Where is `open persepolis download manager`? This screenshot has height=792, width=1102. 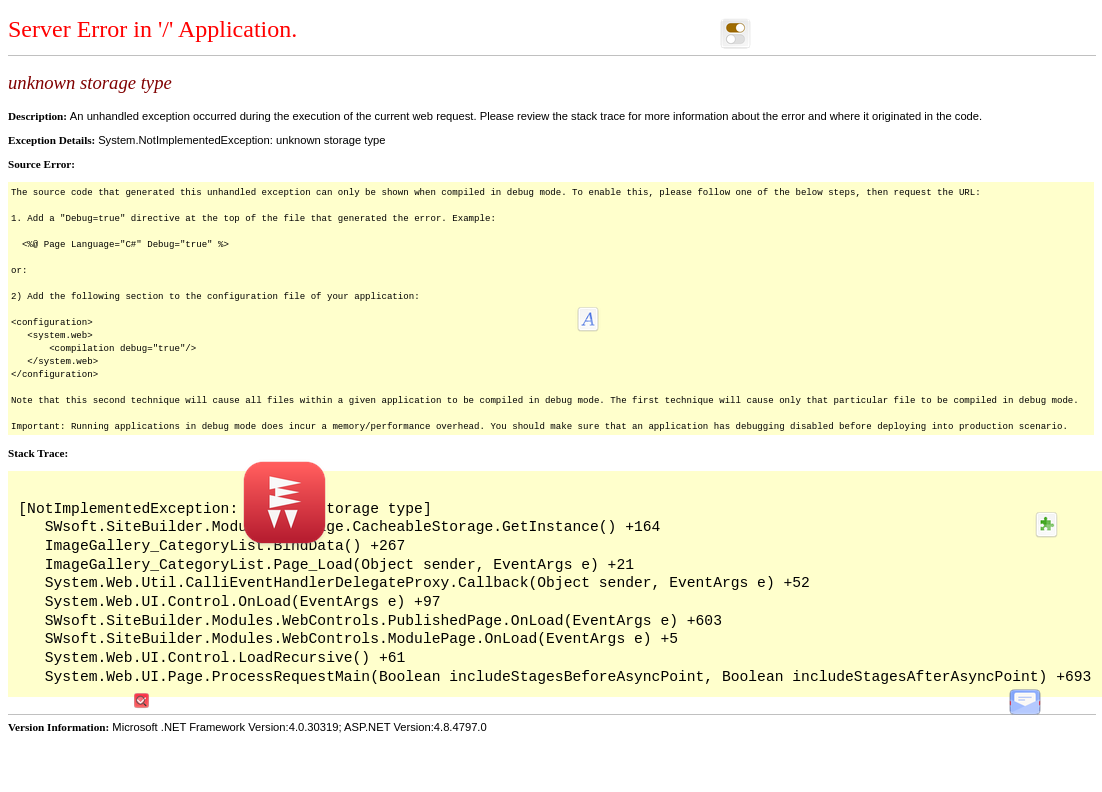 open persepolis download manager is located at coordinates (284, 502).